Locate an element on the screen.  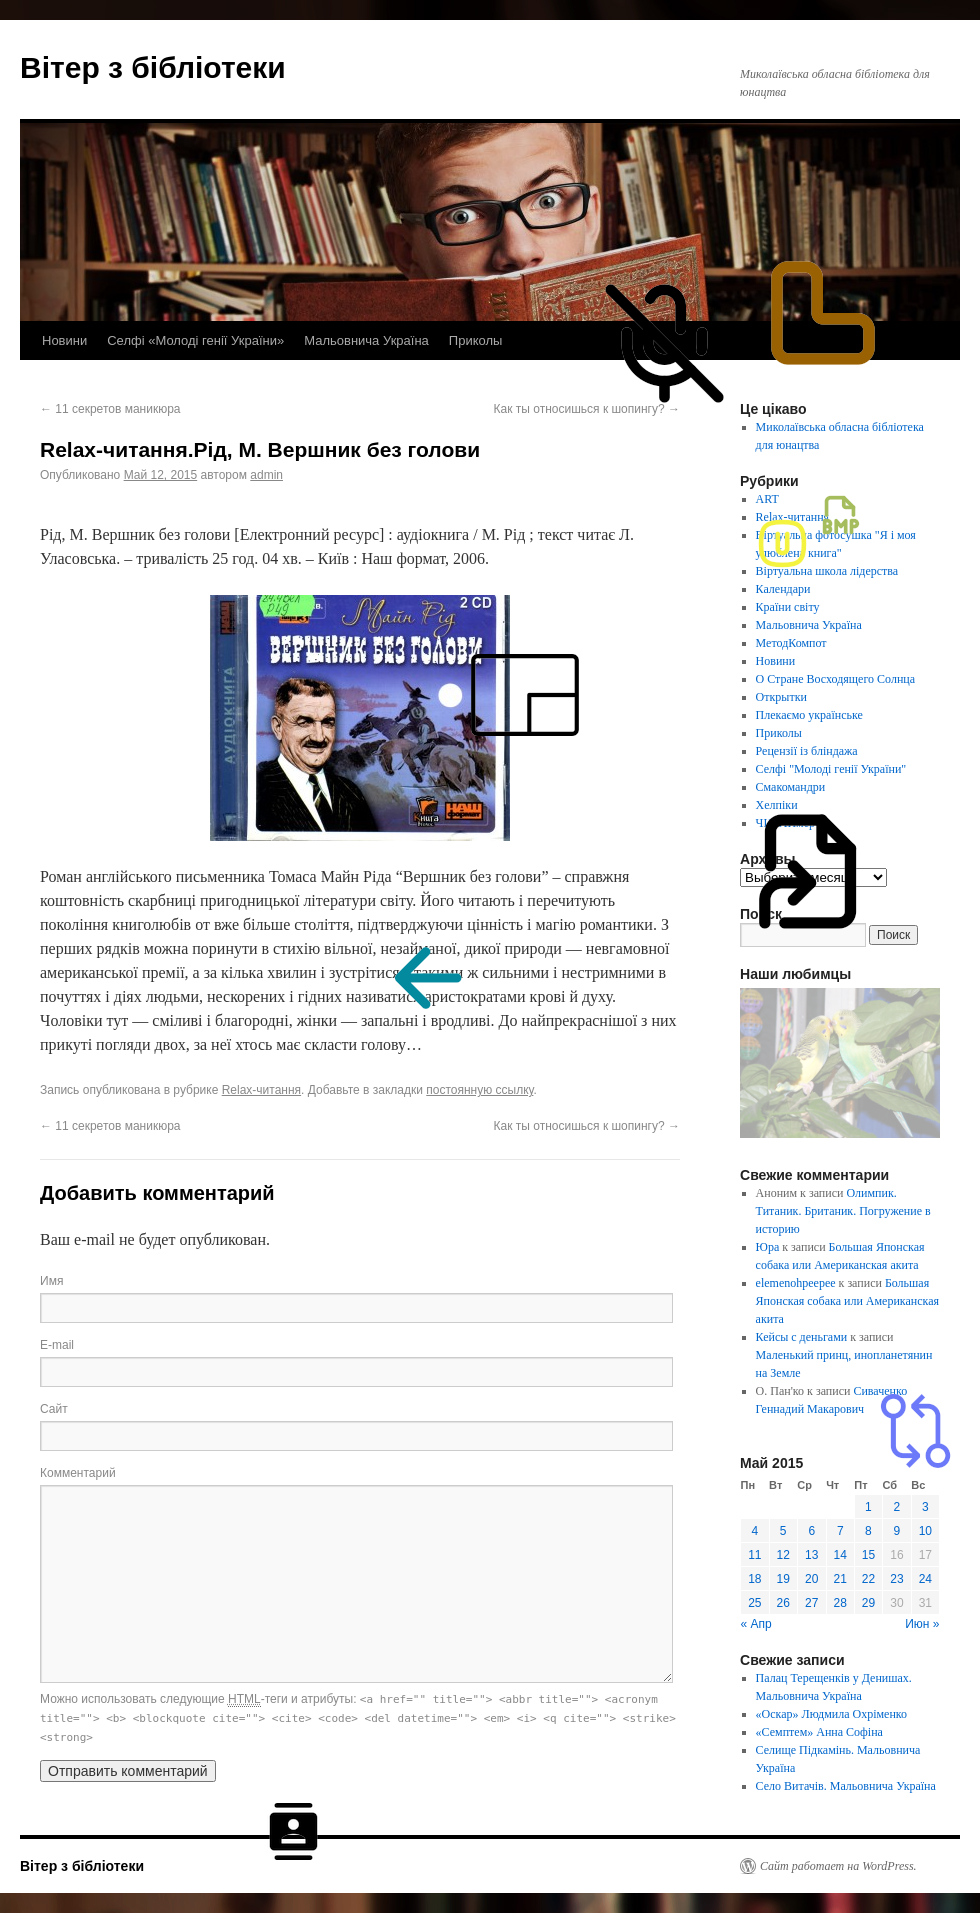
enable picture-in-picture mode is located at coordinates (525, 695).